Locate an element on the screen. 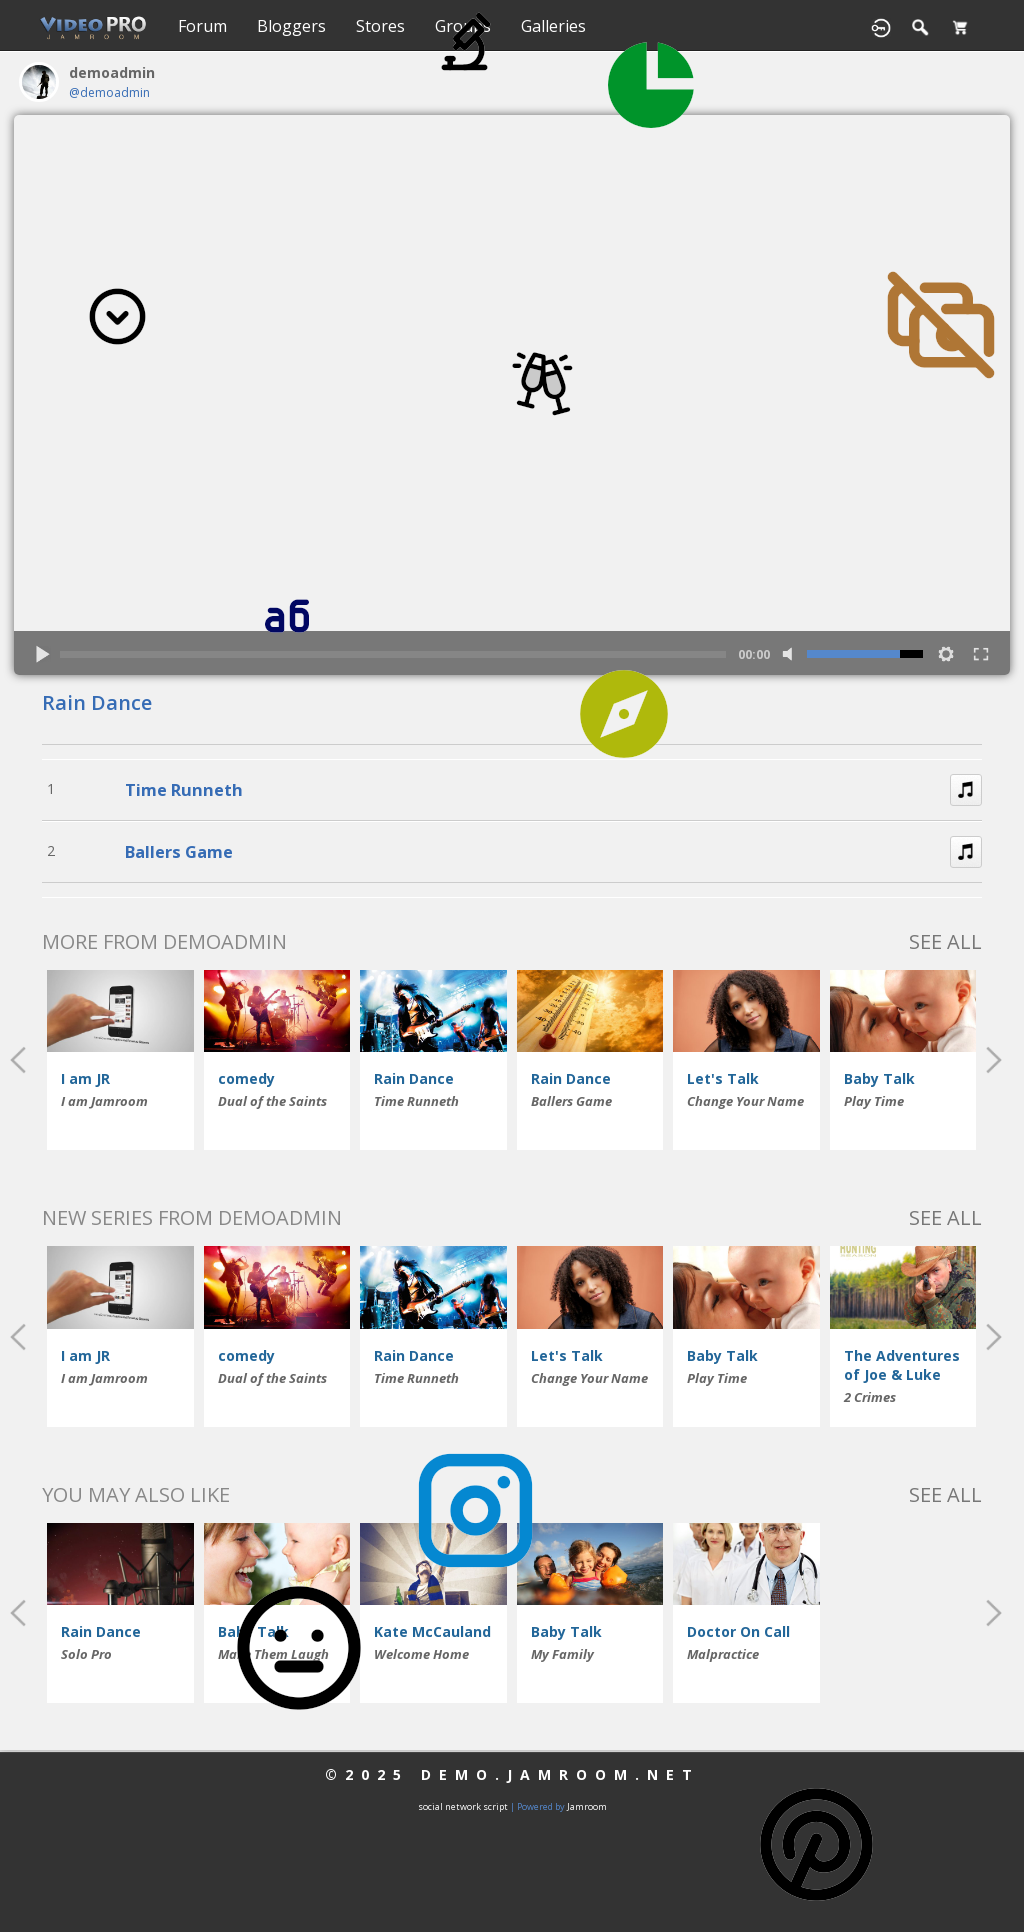  indicates payment is unavailable or disabled is located at coordinates (941, 325).